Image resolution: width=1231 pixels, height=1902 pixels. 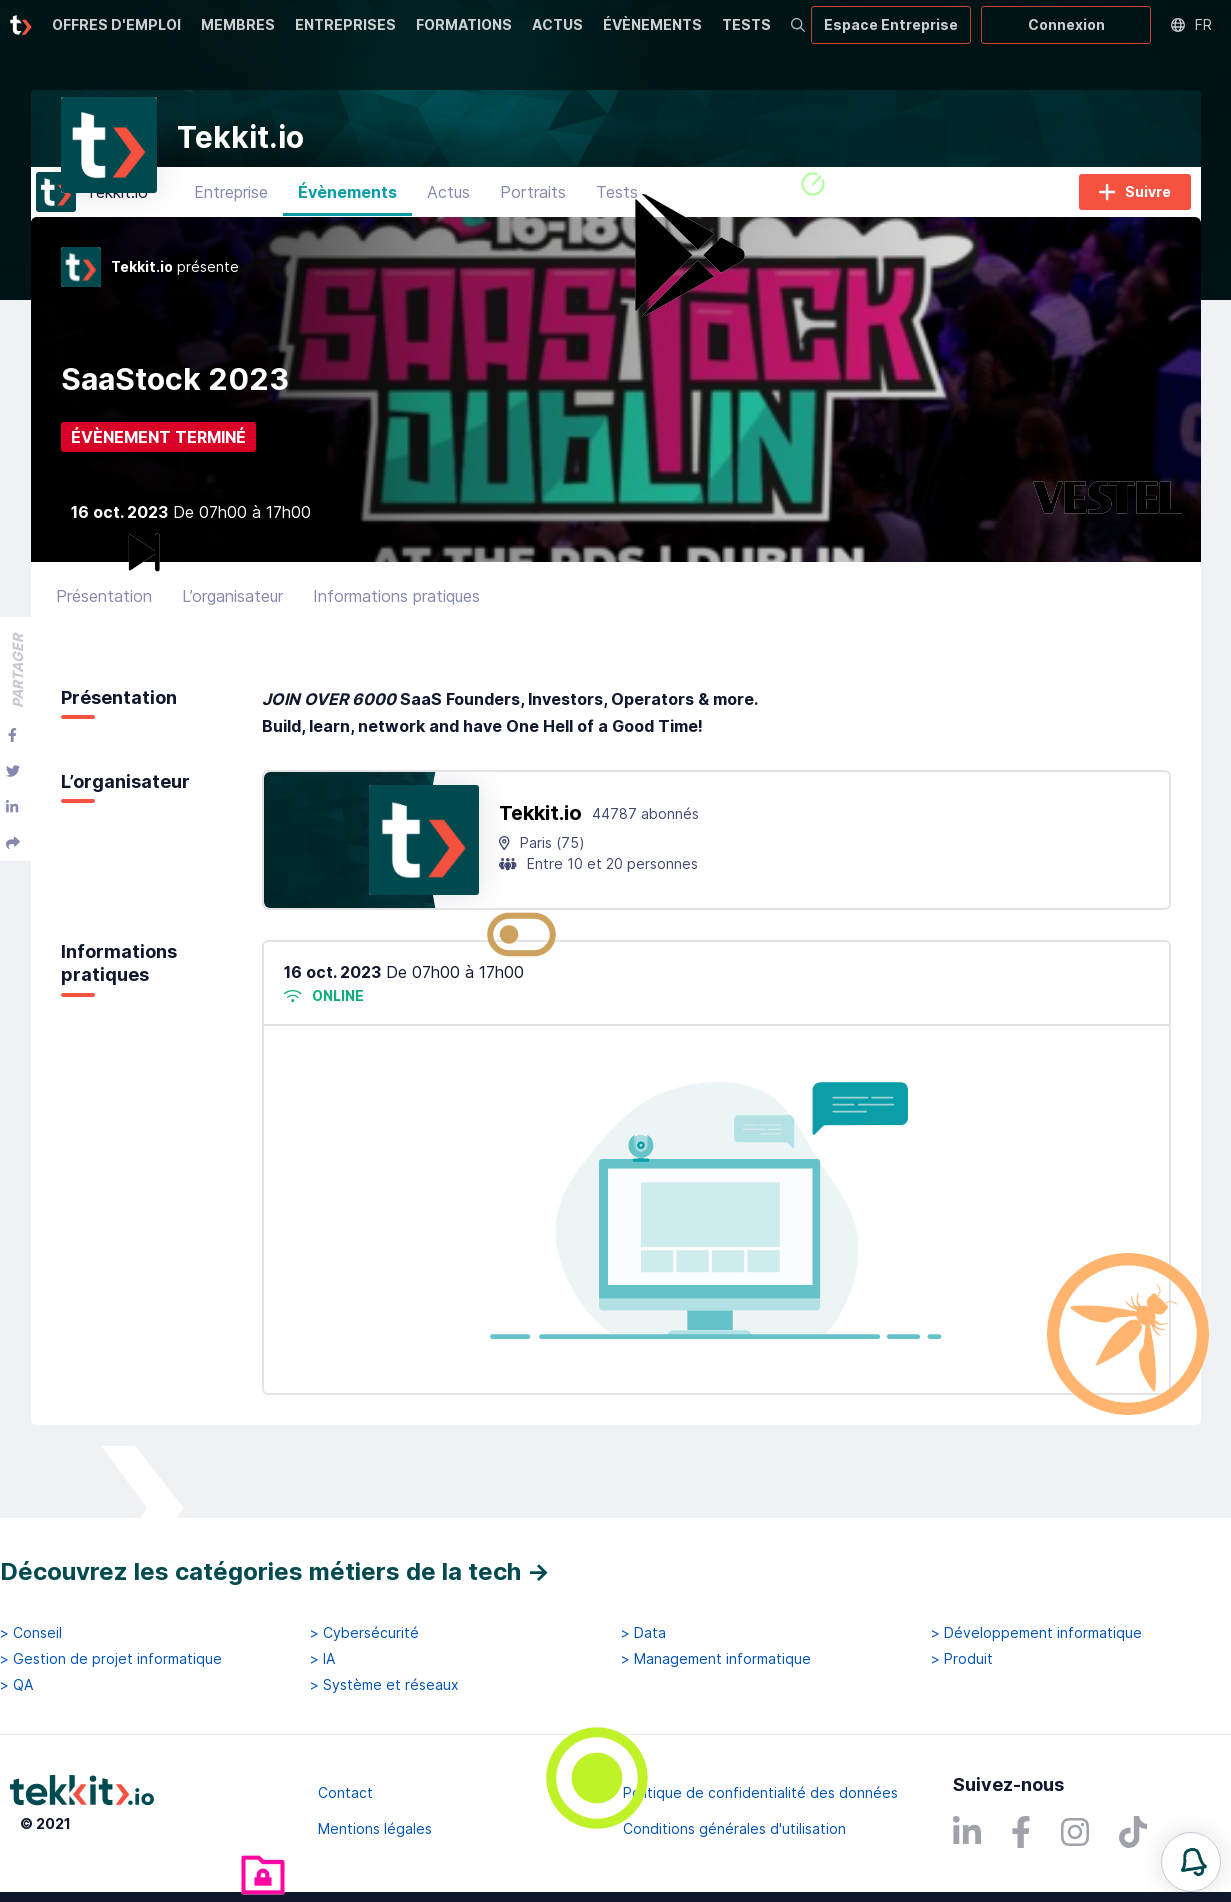 I want to click on toggle a setting on or off, so click(x=521, y=934).